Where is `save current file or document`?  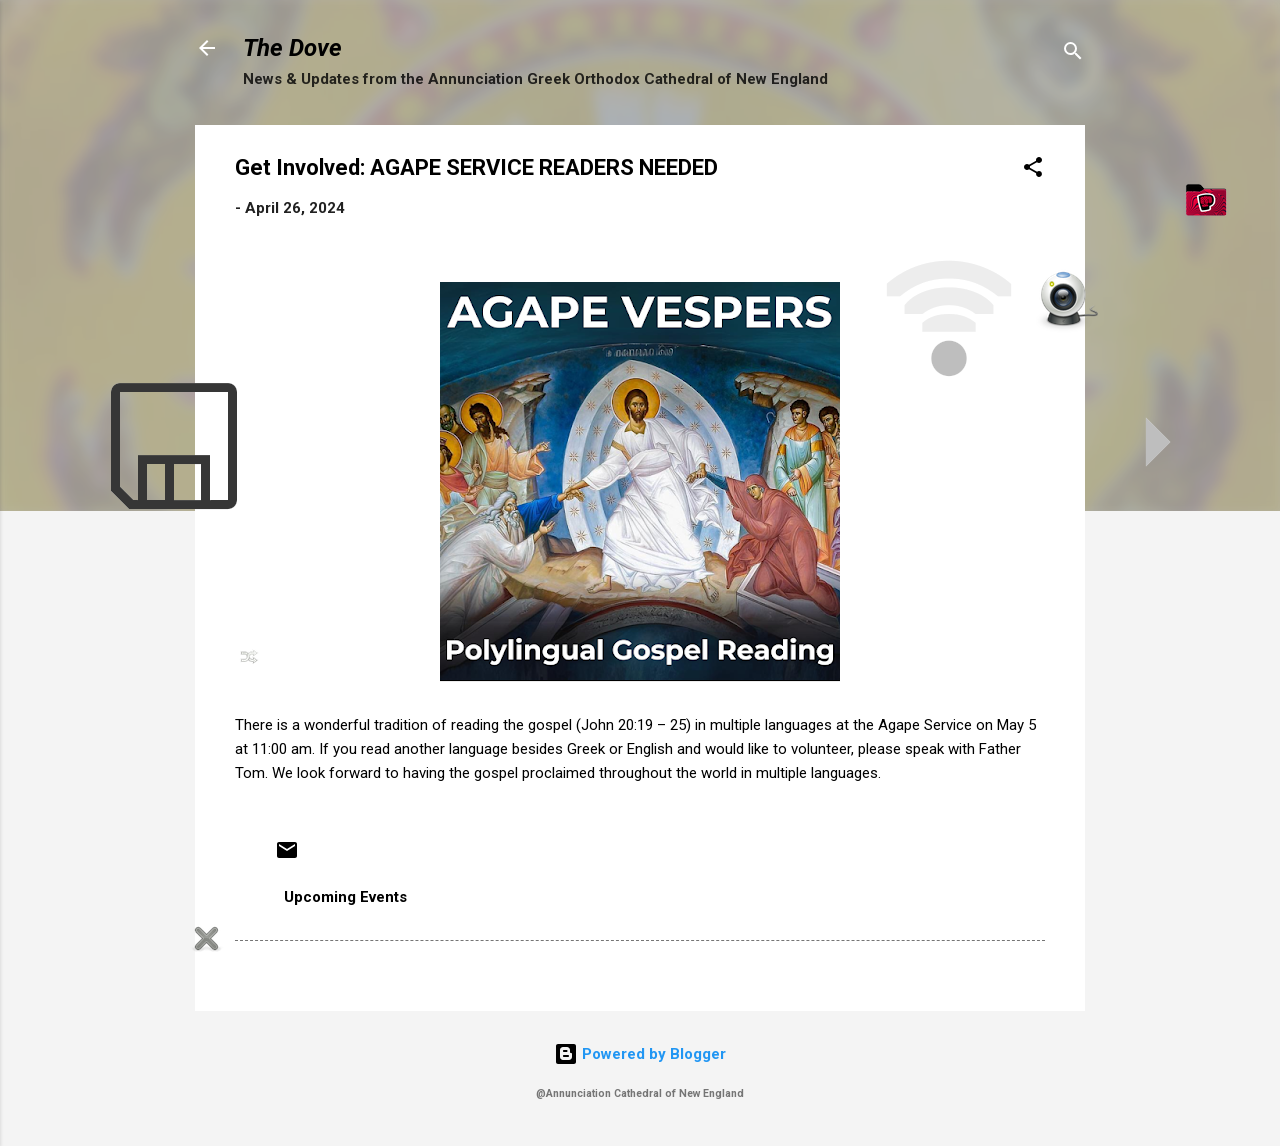
save current file or document is located at coordinates (174, 446).